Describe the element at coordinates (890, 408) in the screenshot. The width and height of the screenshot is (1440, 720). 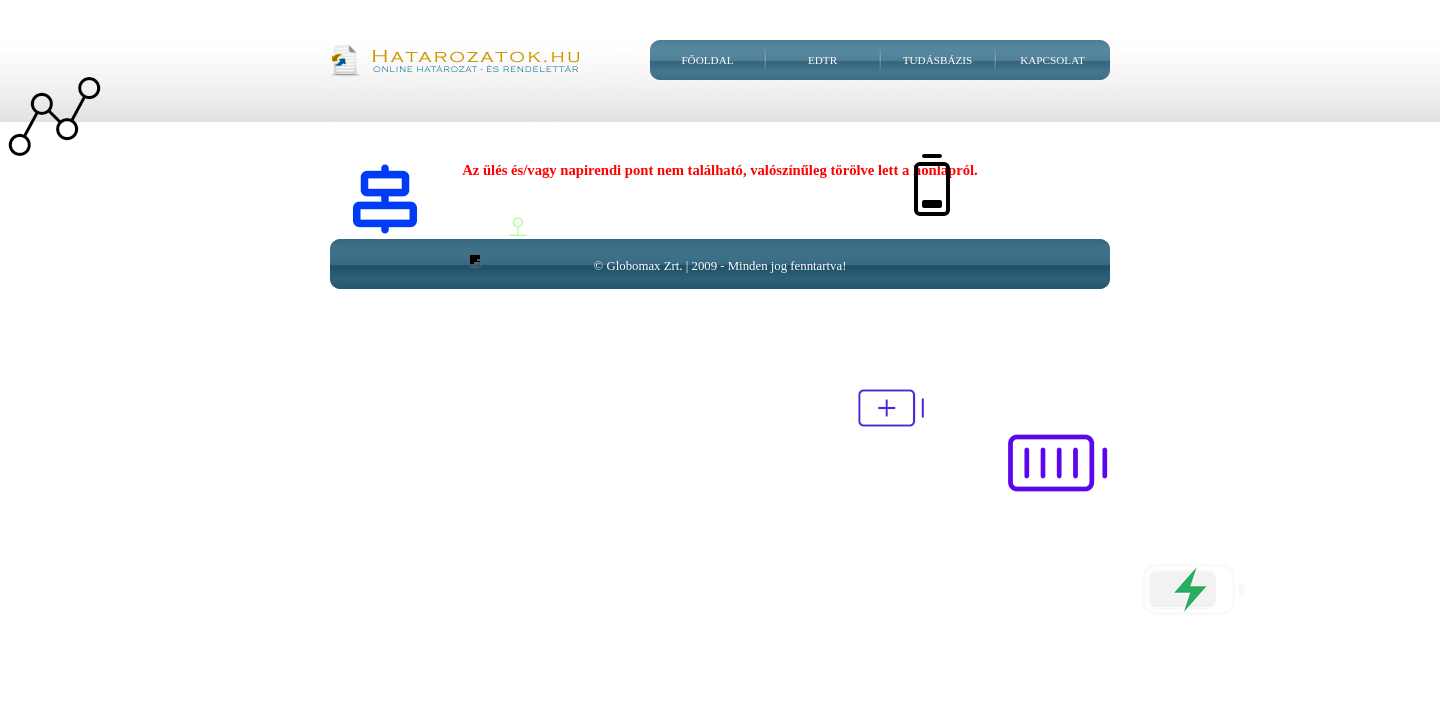
I see `add or extend battery life` at that location.